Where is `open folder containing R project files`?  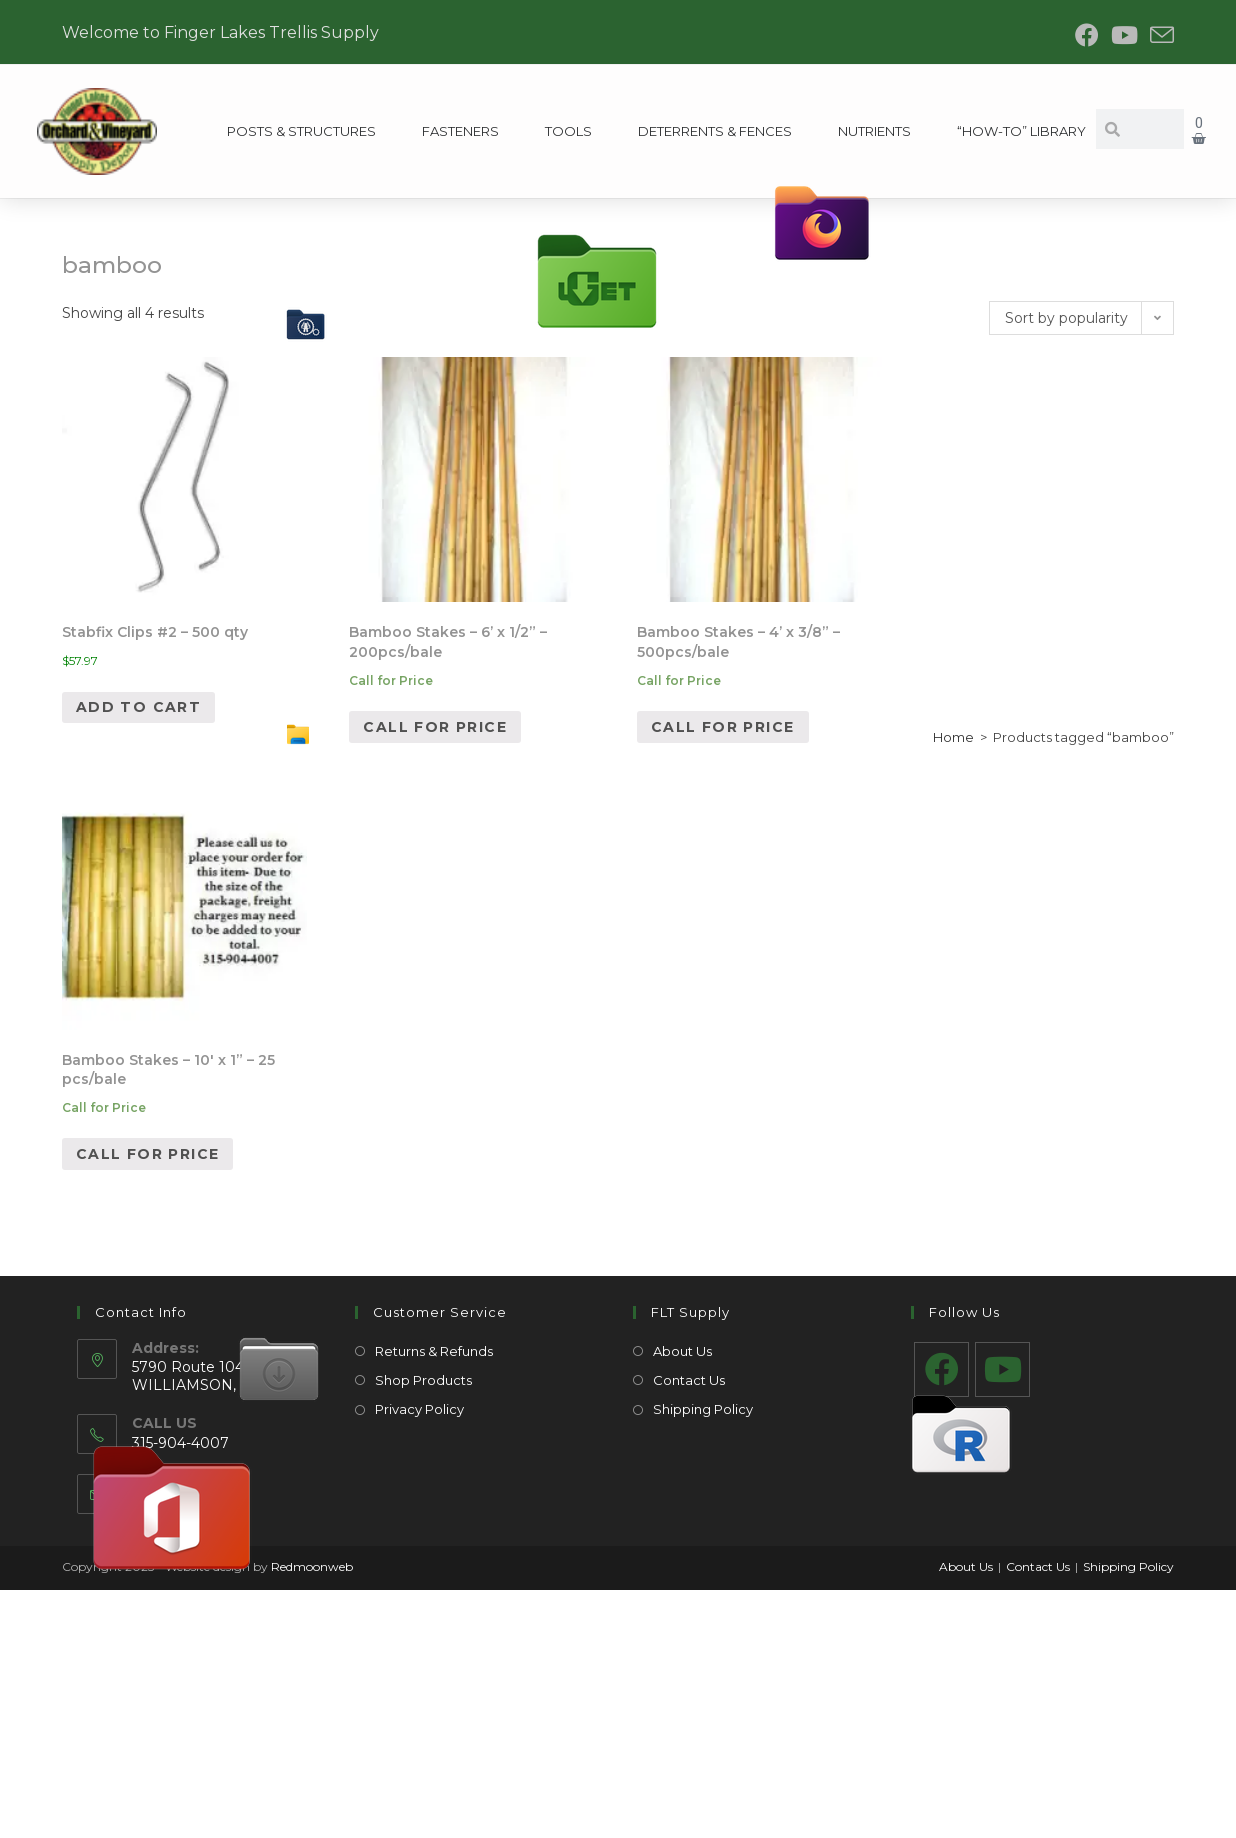
open folder containing R project files is located at coordinates (960, 1436).